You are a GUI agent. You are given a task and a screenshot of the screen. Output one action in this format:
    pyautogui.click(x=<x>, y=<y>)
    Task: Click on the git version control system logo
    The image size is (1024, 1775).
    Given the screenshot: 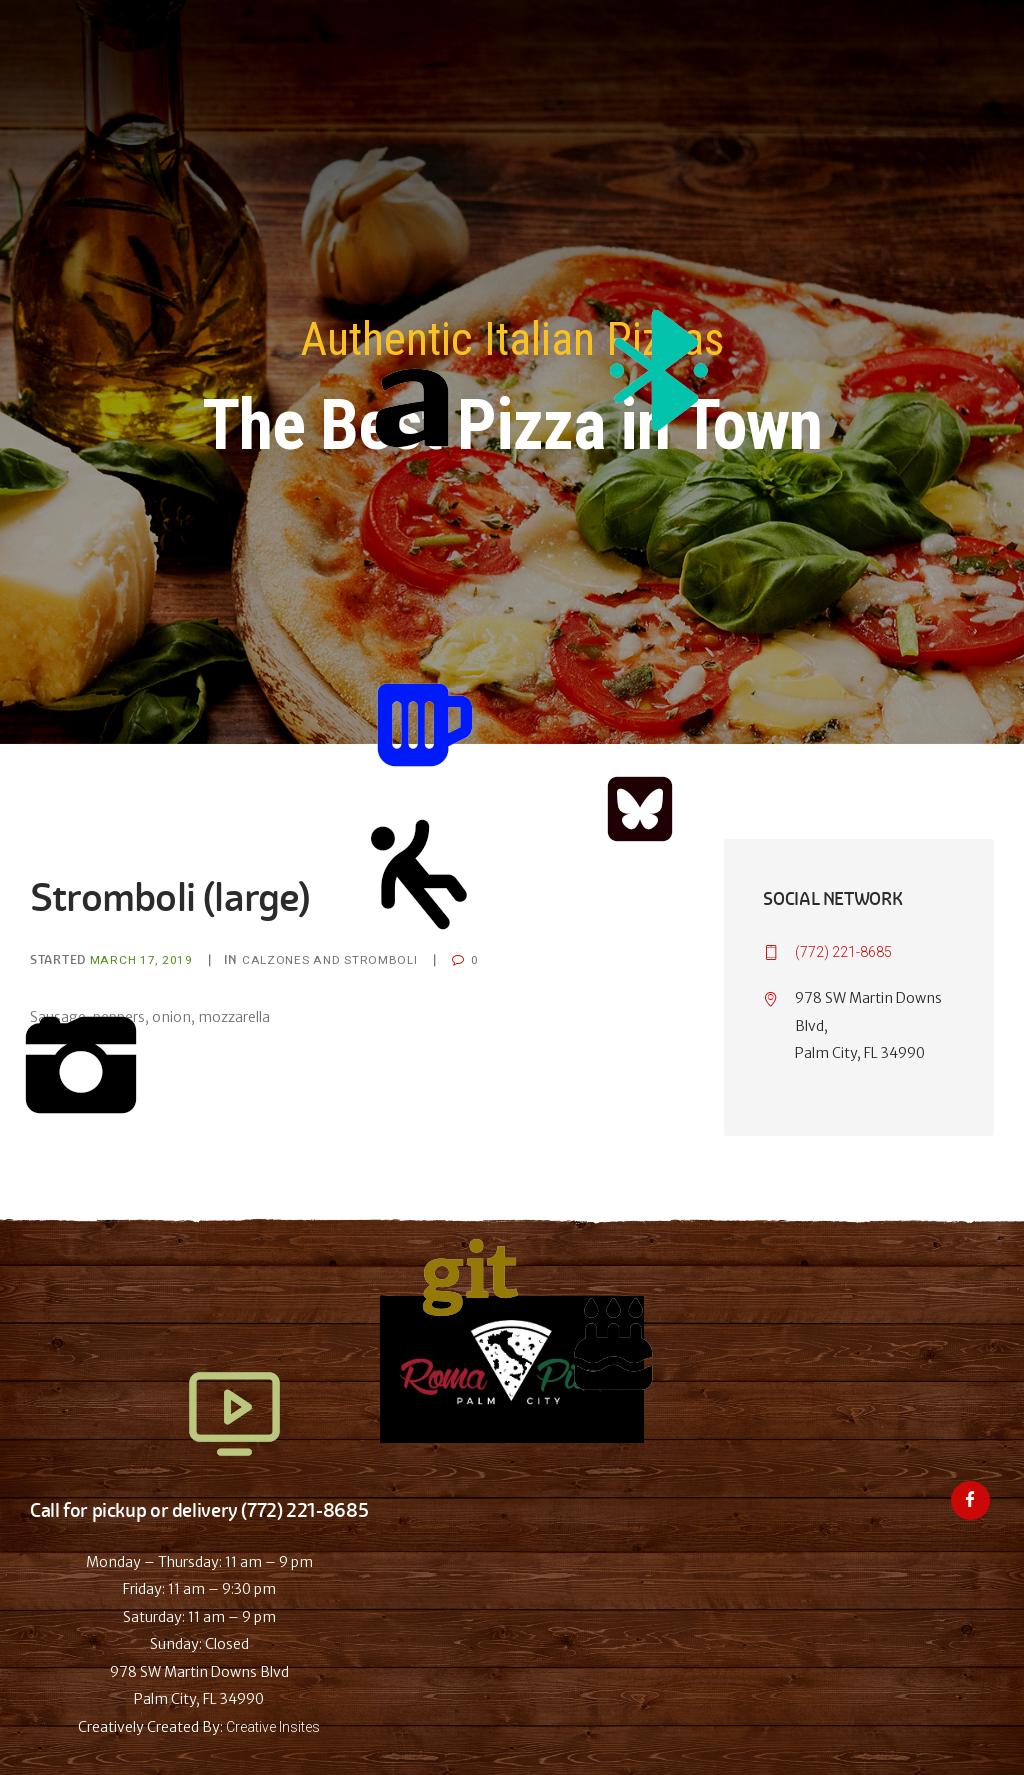 What is the action you would take?
    pyautogui.click(x=470, y=1277)
    